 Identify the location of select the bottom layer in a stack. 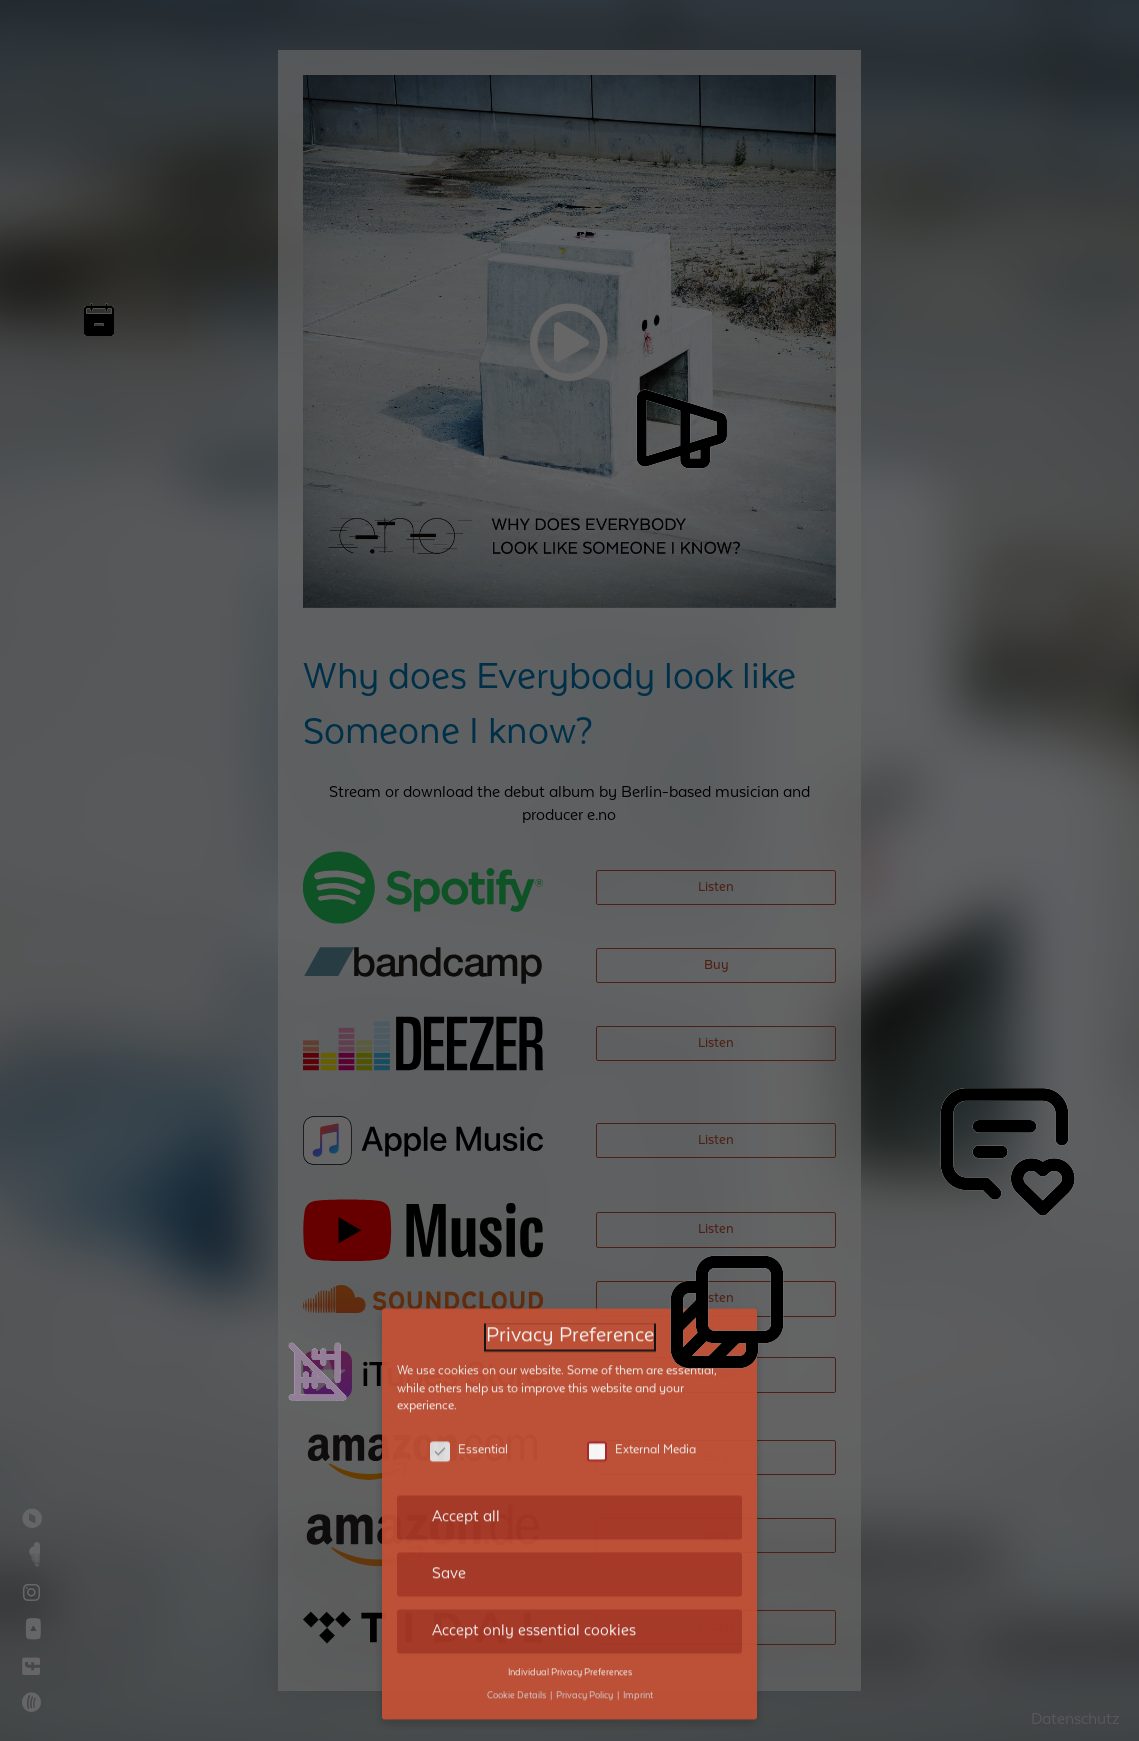
(727, 1312).